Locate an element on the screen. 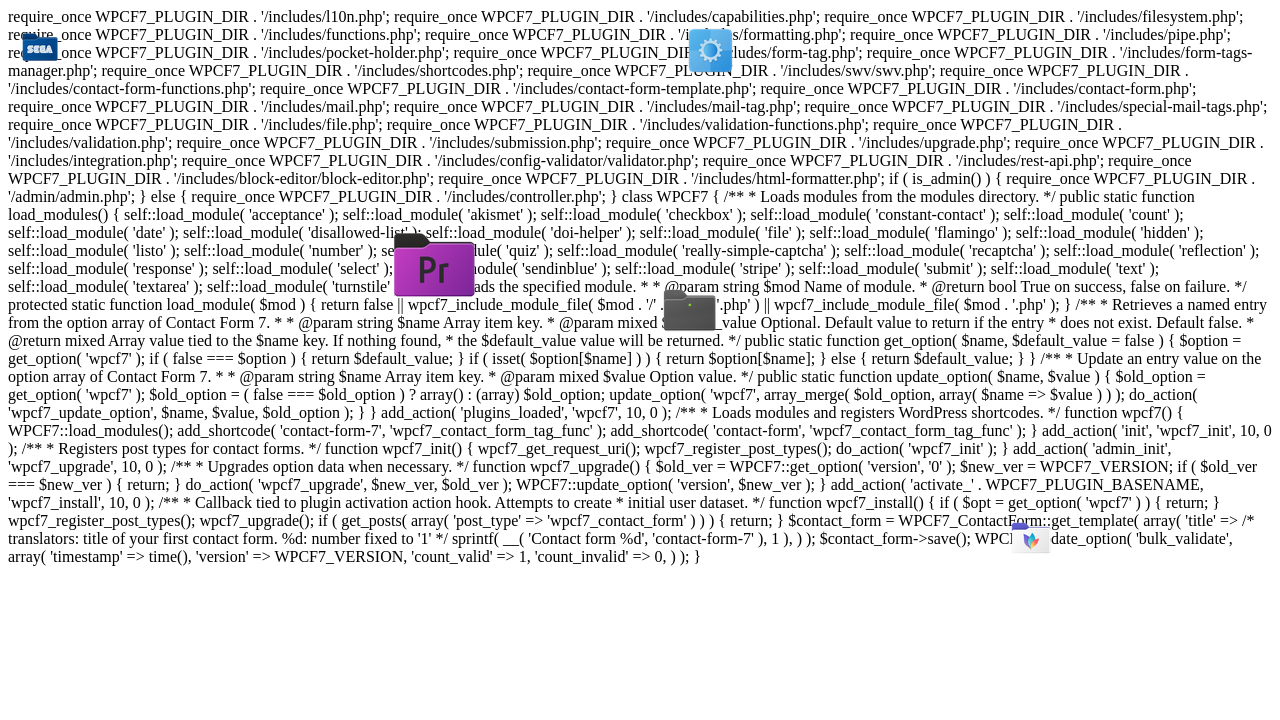  access network server files is located at coordinates (689, 311).